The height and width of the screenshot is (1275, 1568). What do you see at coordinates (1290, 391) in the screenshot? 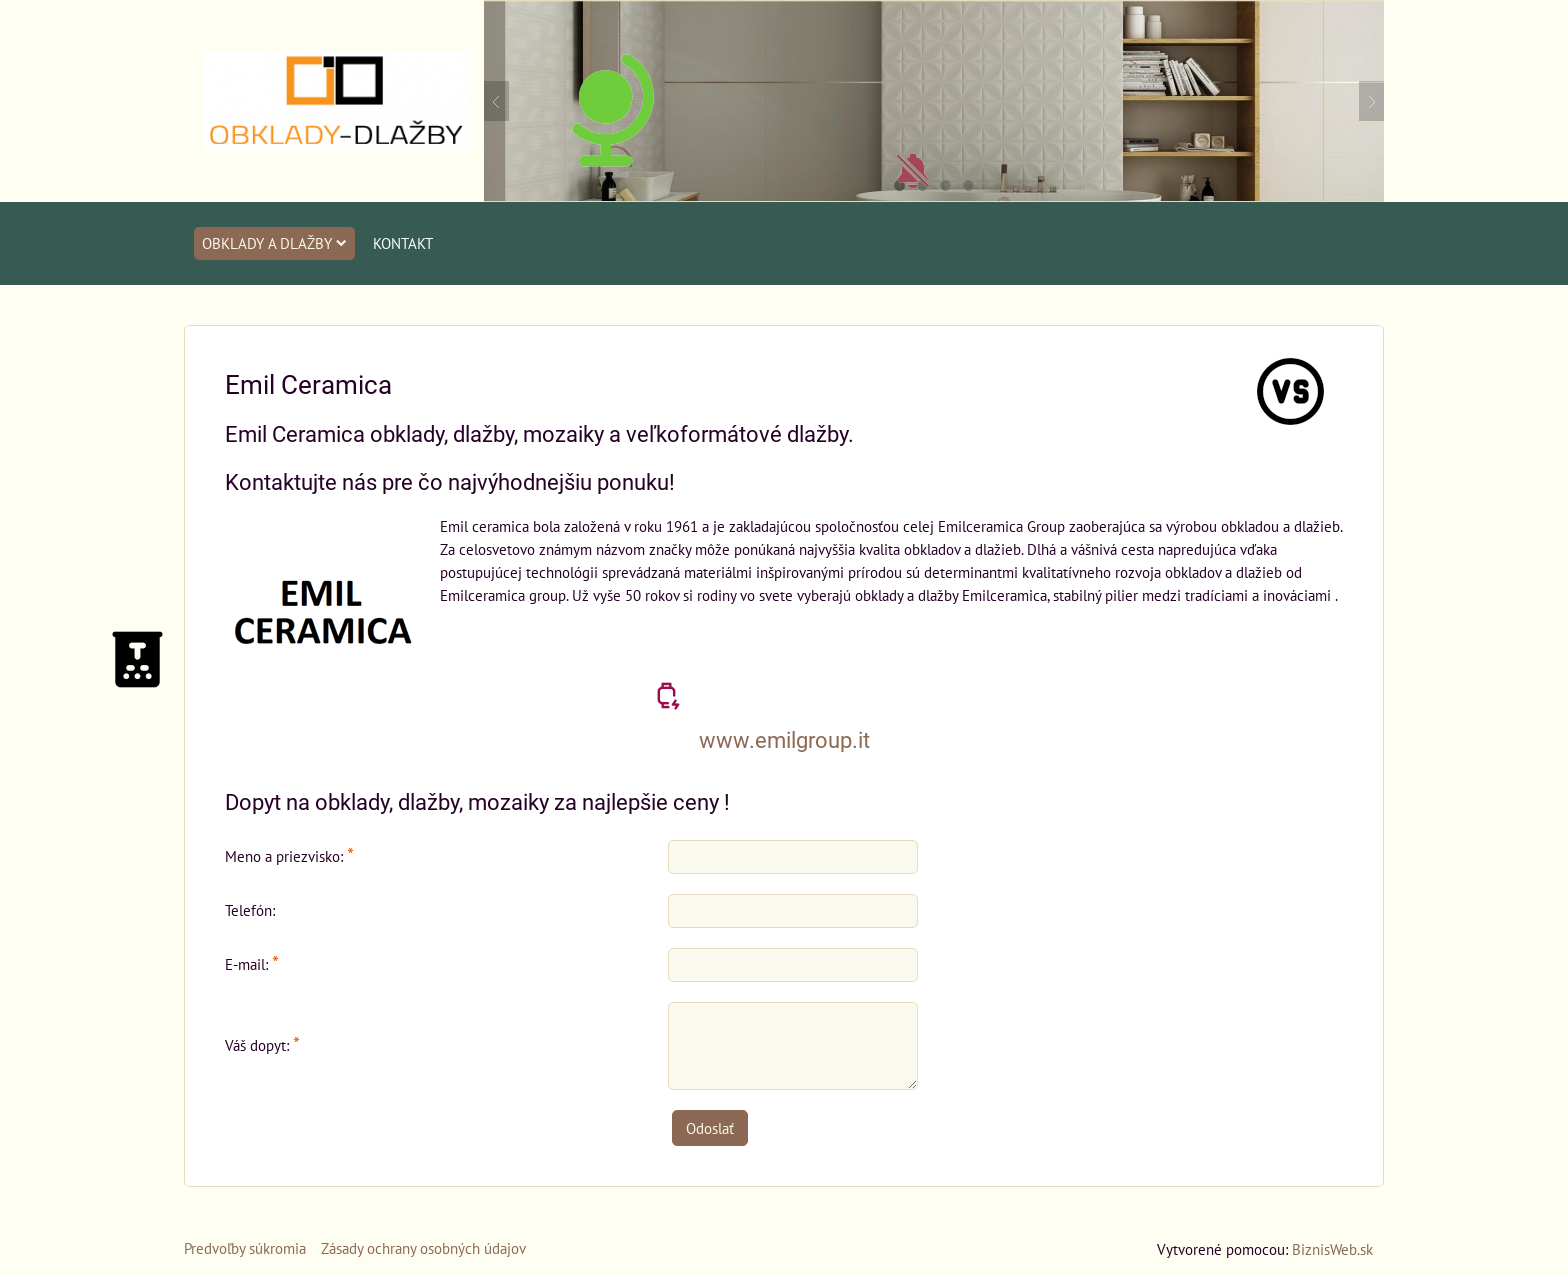
I see `indicates a versus or comparison mode` at bounding box center [1290, 391].